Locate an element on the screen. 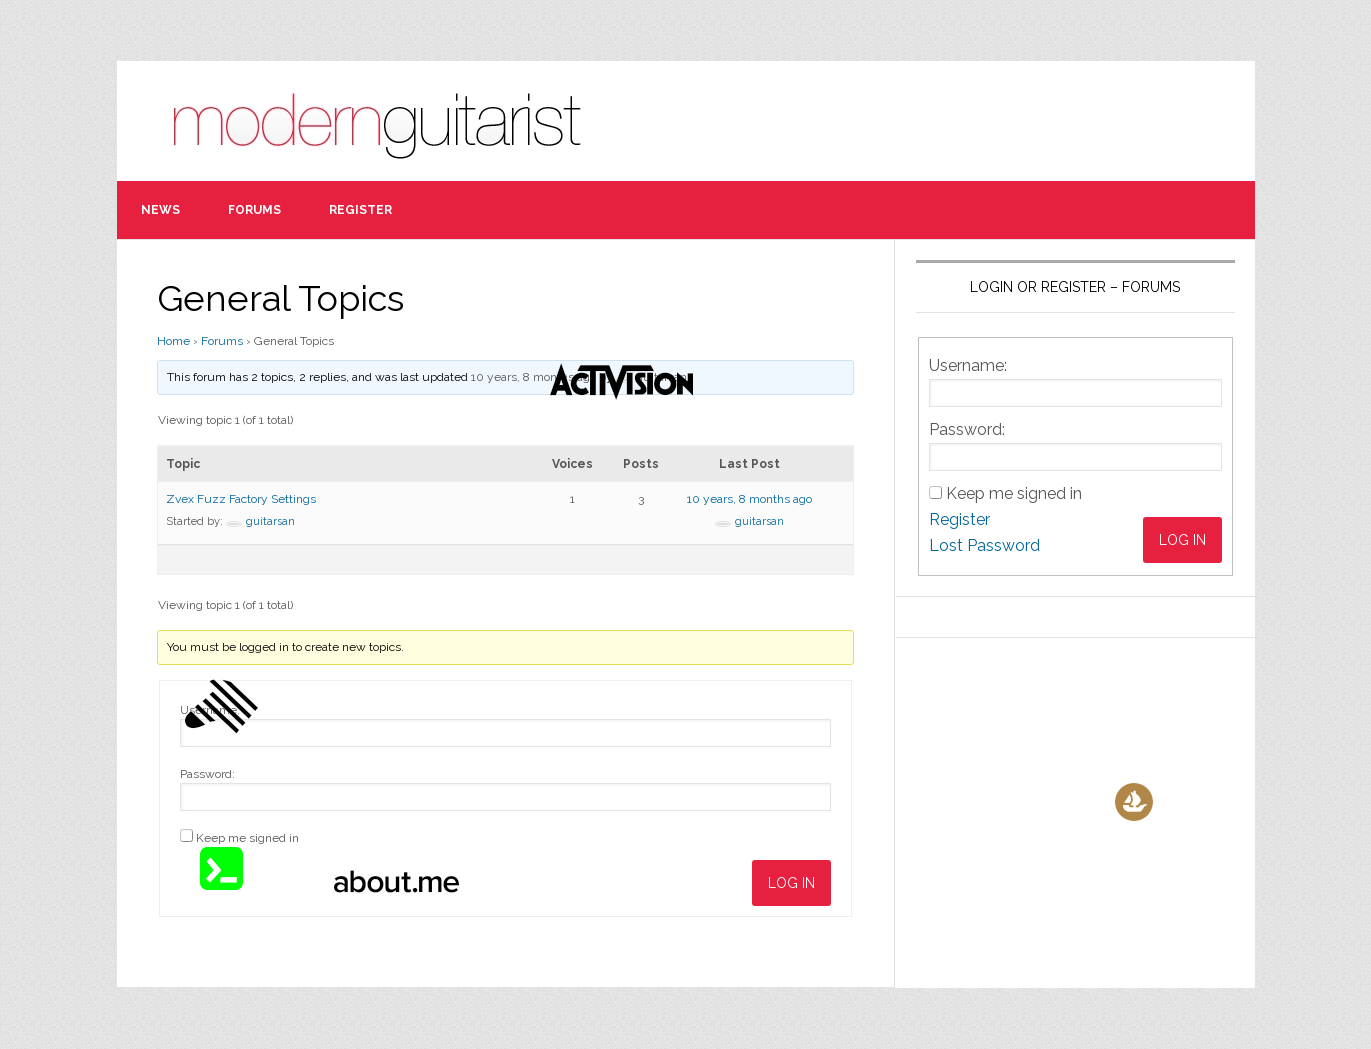 Image resolution: width=1371 pixels, height=1049 pixels. activision company logo is located at coordinates (621, 381).